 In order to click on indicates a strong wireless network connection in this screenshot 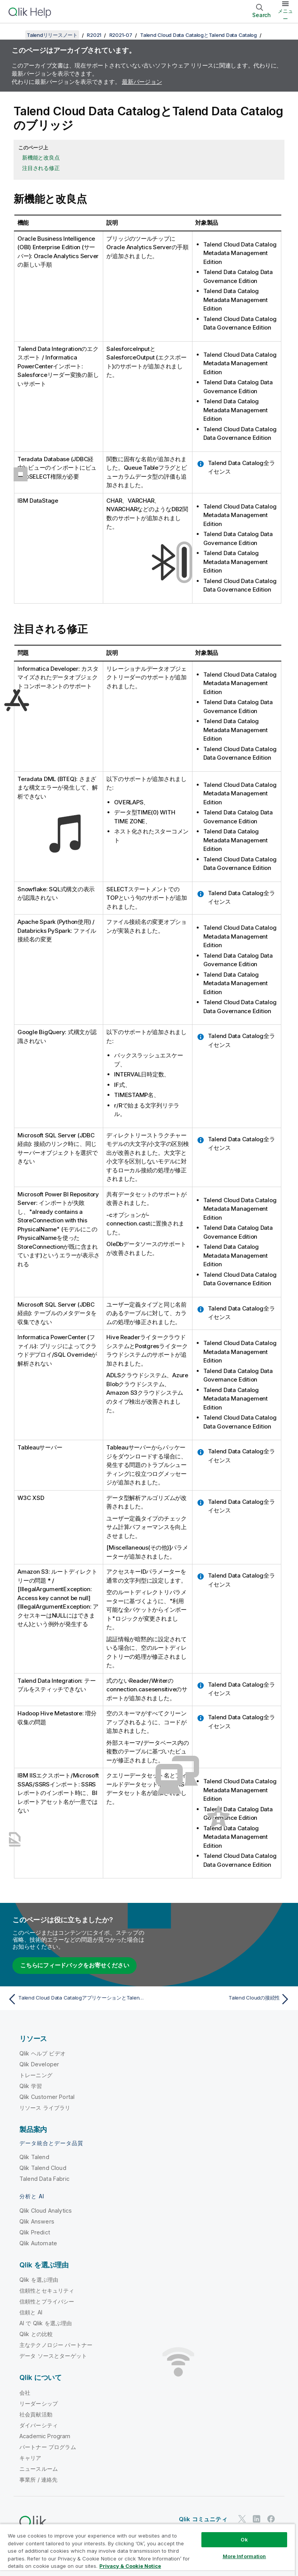, I will do `click(178, 2361)`.